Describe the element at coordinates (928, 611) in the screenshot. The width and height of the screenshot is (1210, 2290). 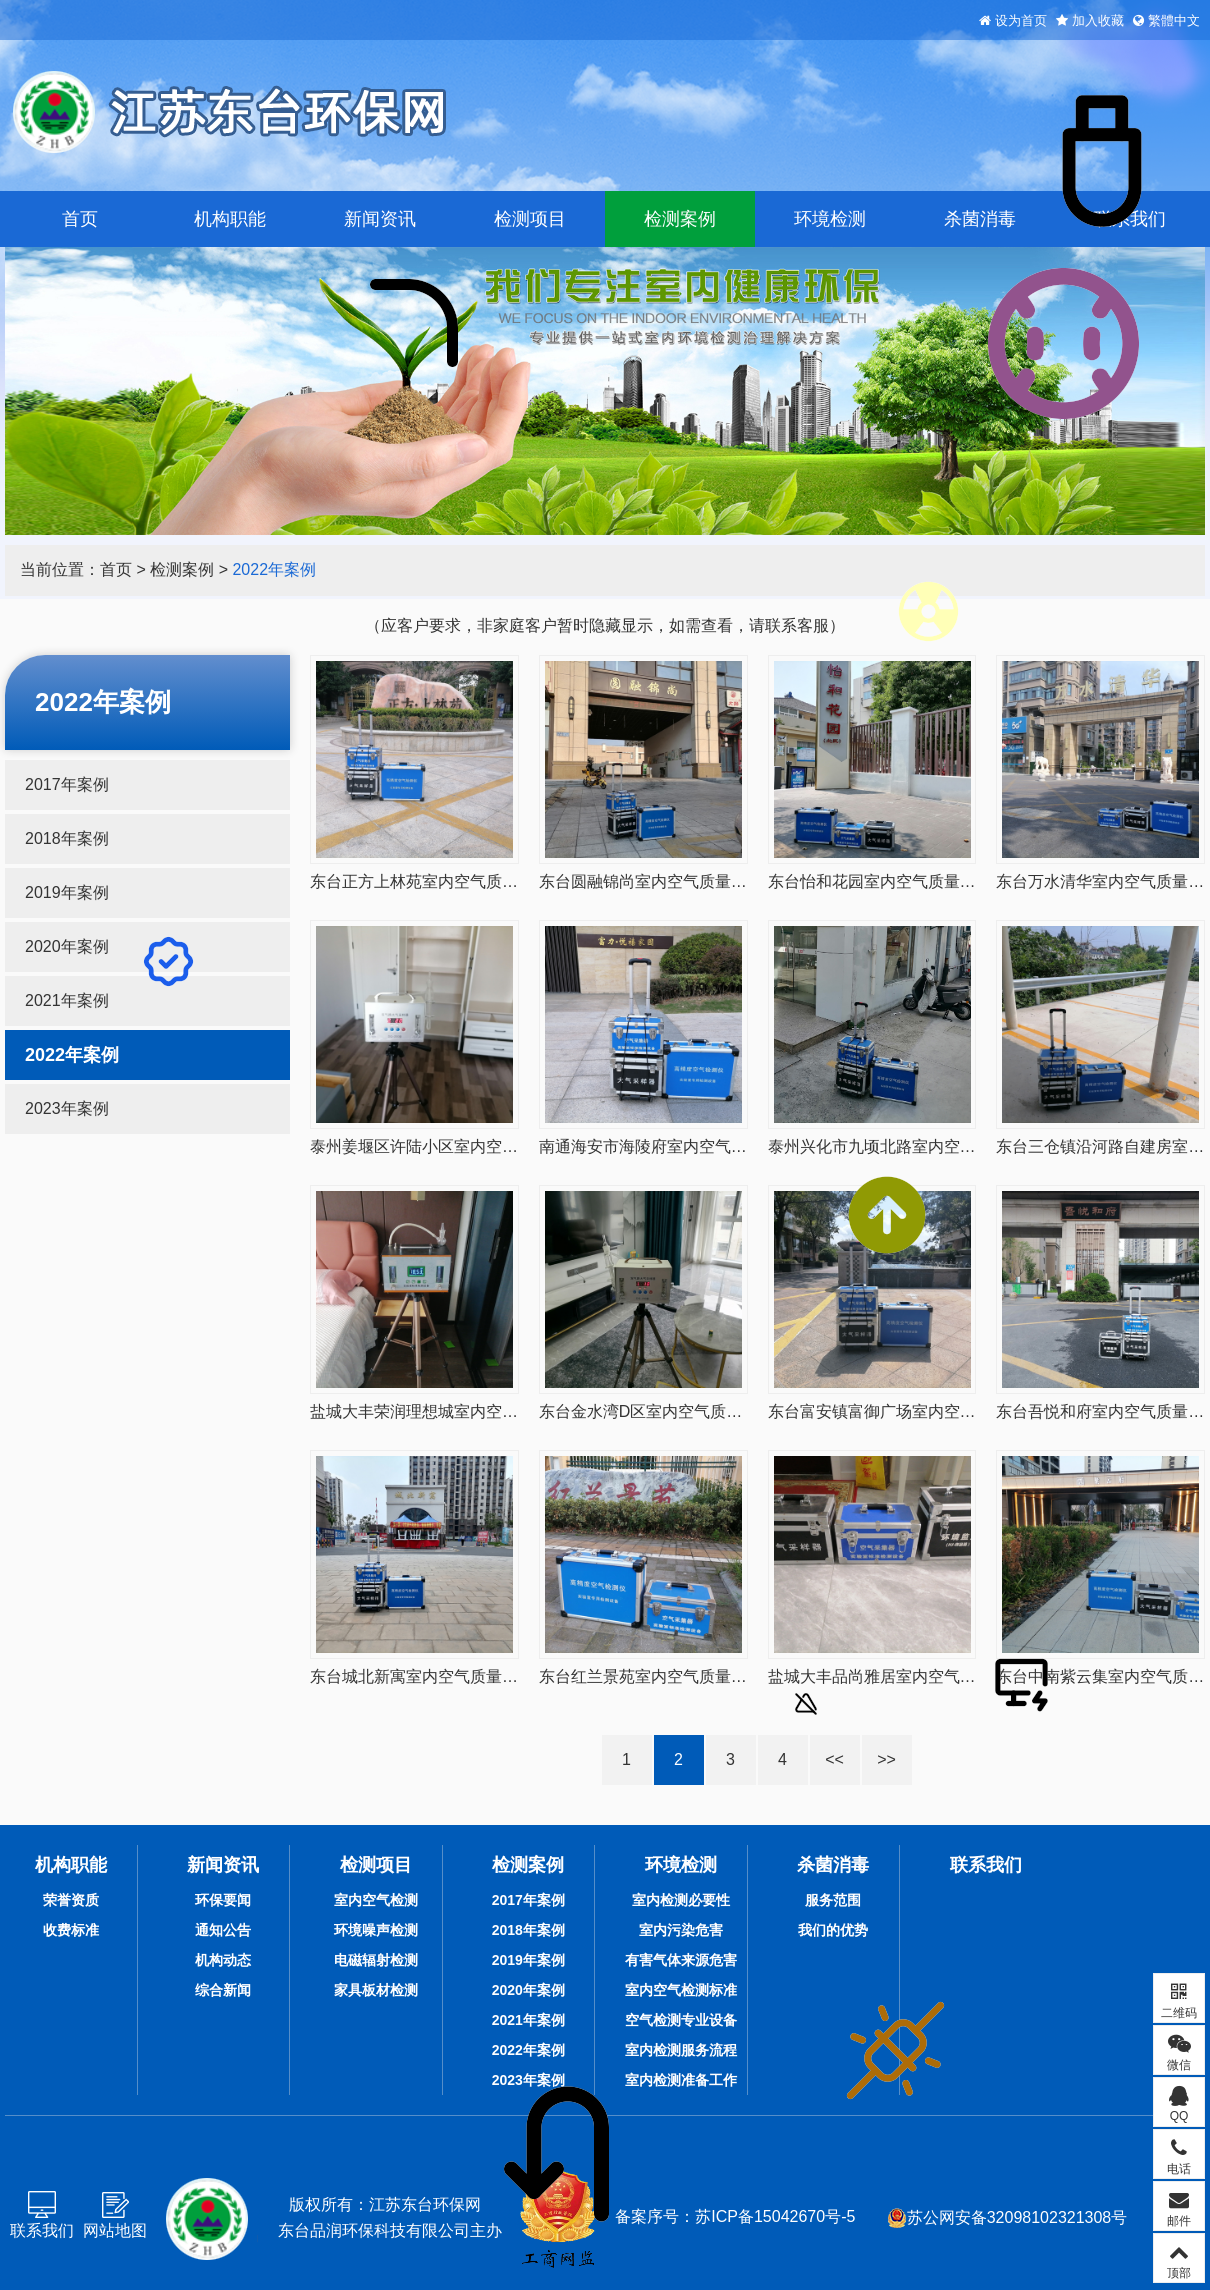
I see `indicates hazardous or radioactive content warning` at that location.